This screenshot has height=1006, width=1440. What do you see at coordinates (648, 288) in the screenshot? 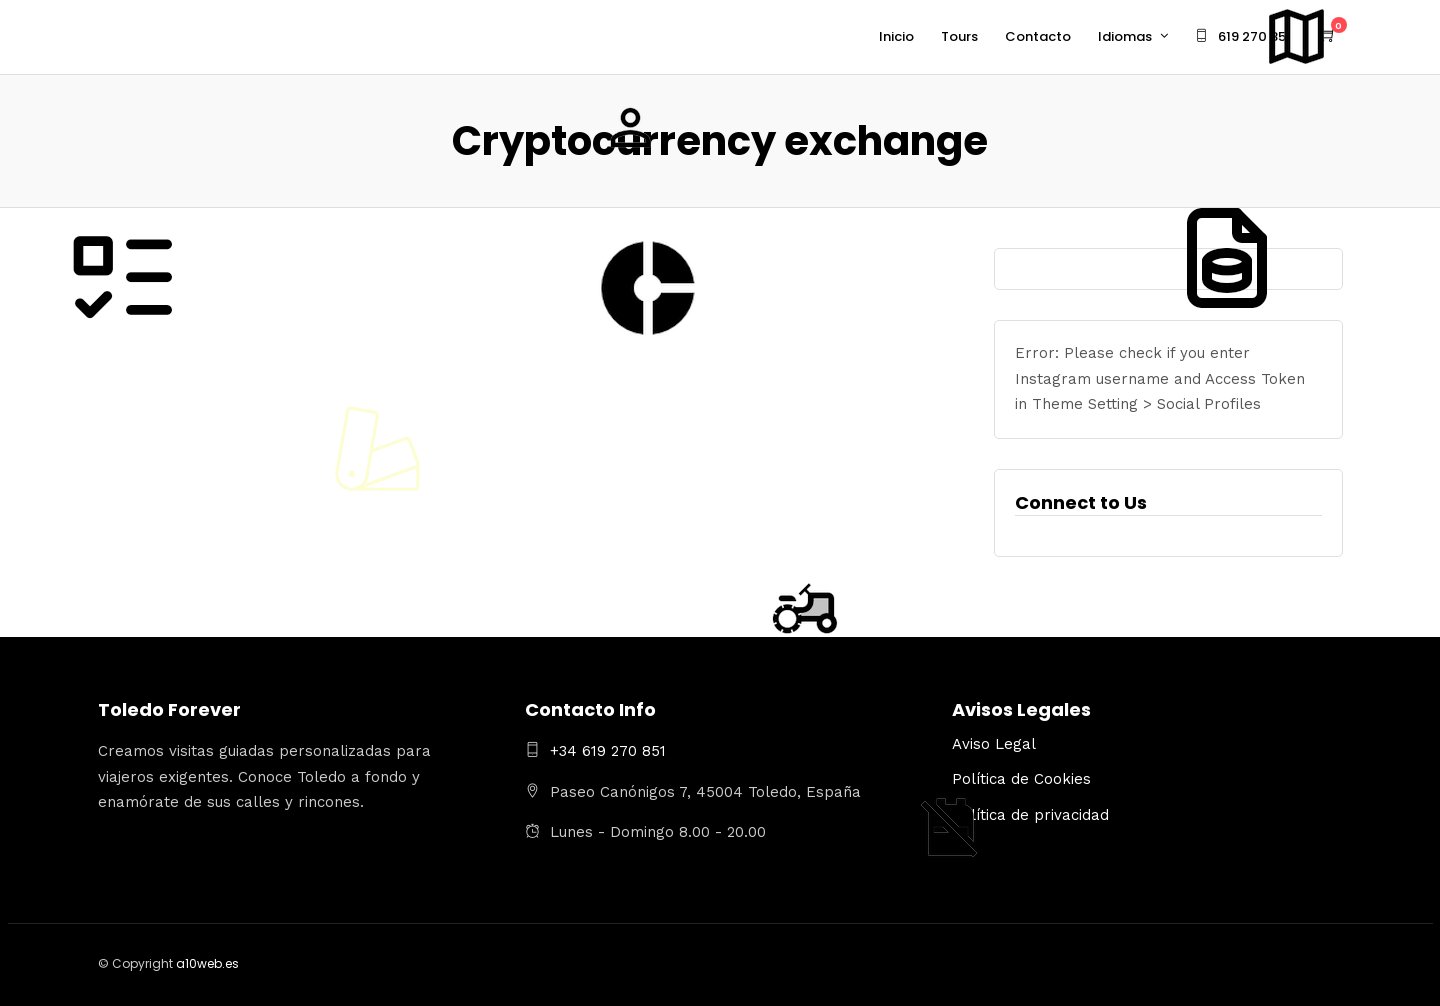
I see `view analytics or statistics breakdown` at bounding box center [648, 288].